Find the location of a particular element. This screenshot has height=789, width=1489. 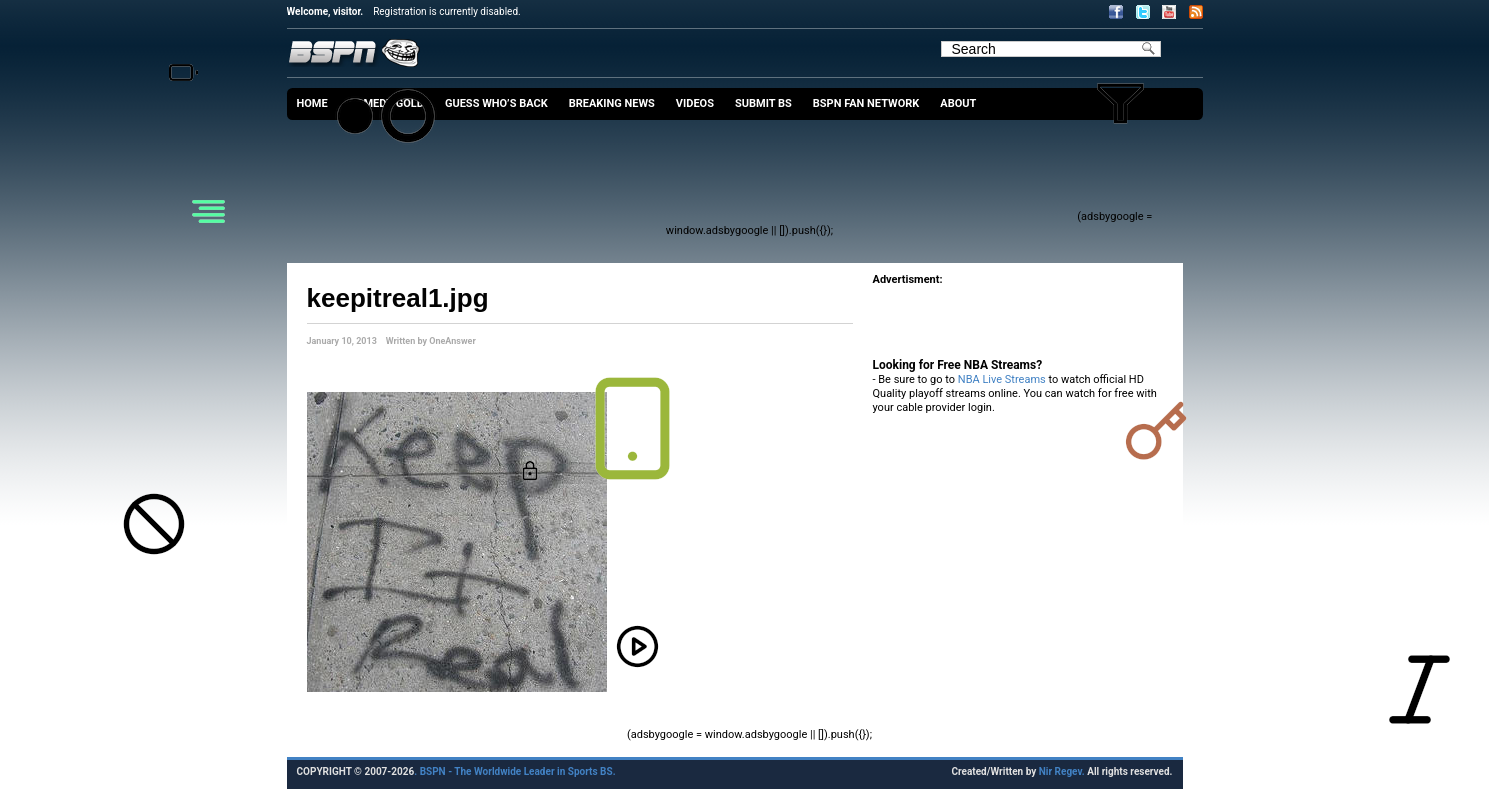

indicates a secure connection is located at coordinates (530, 471).